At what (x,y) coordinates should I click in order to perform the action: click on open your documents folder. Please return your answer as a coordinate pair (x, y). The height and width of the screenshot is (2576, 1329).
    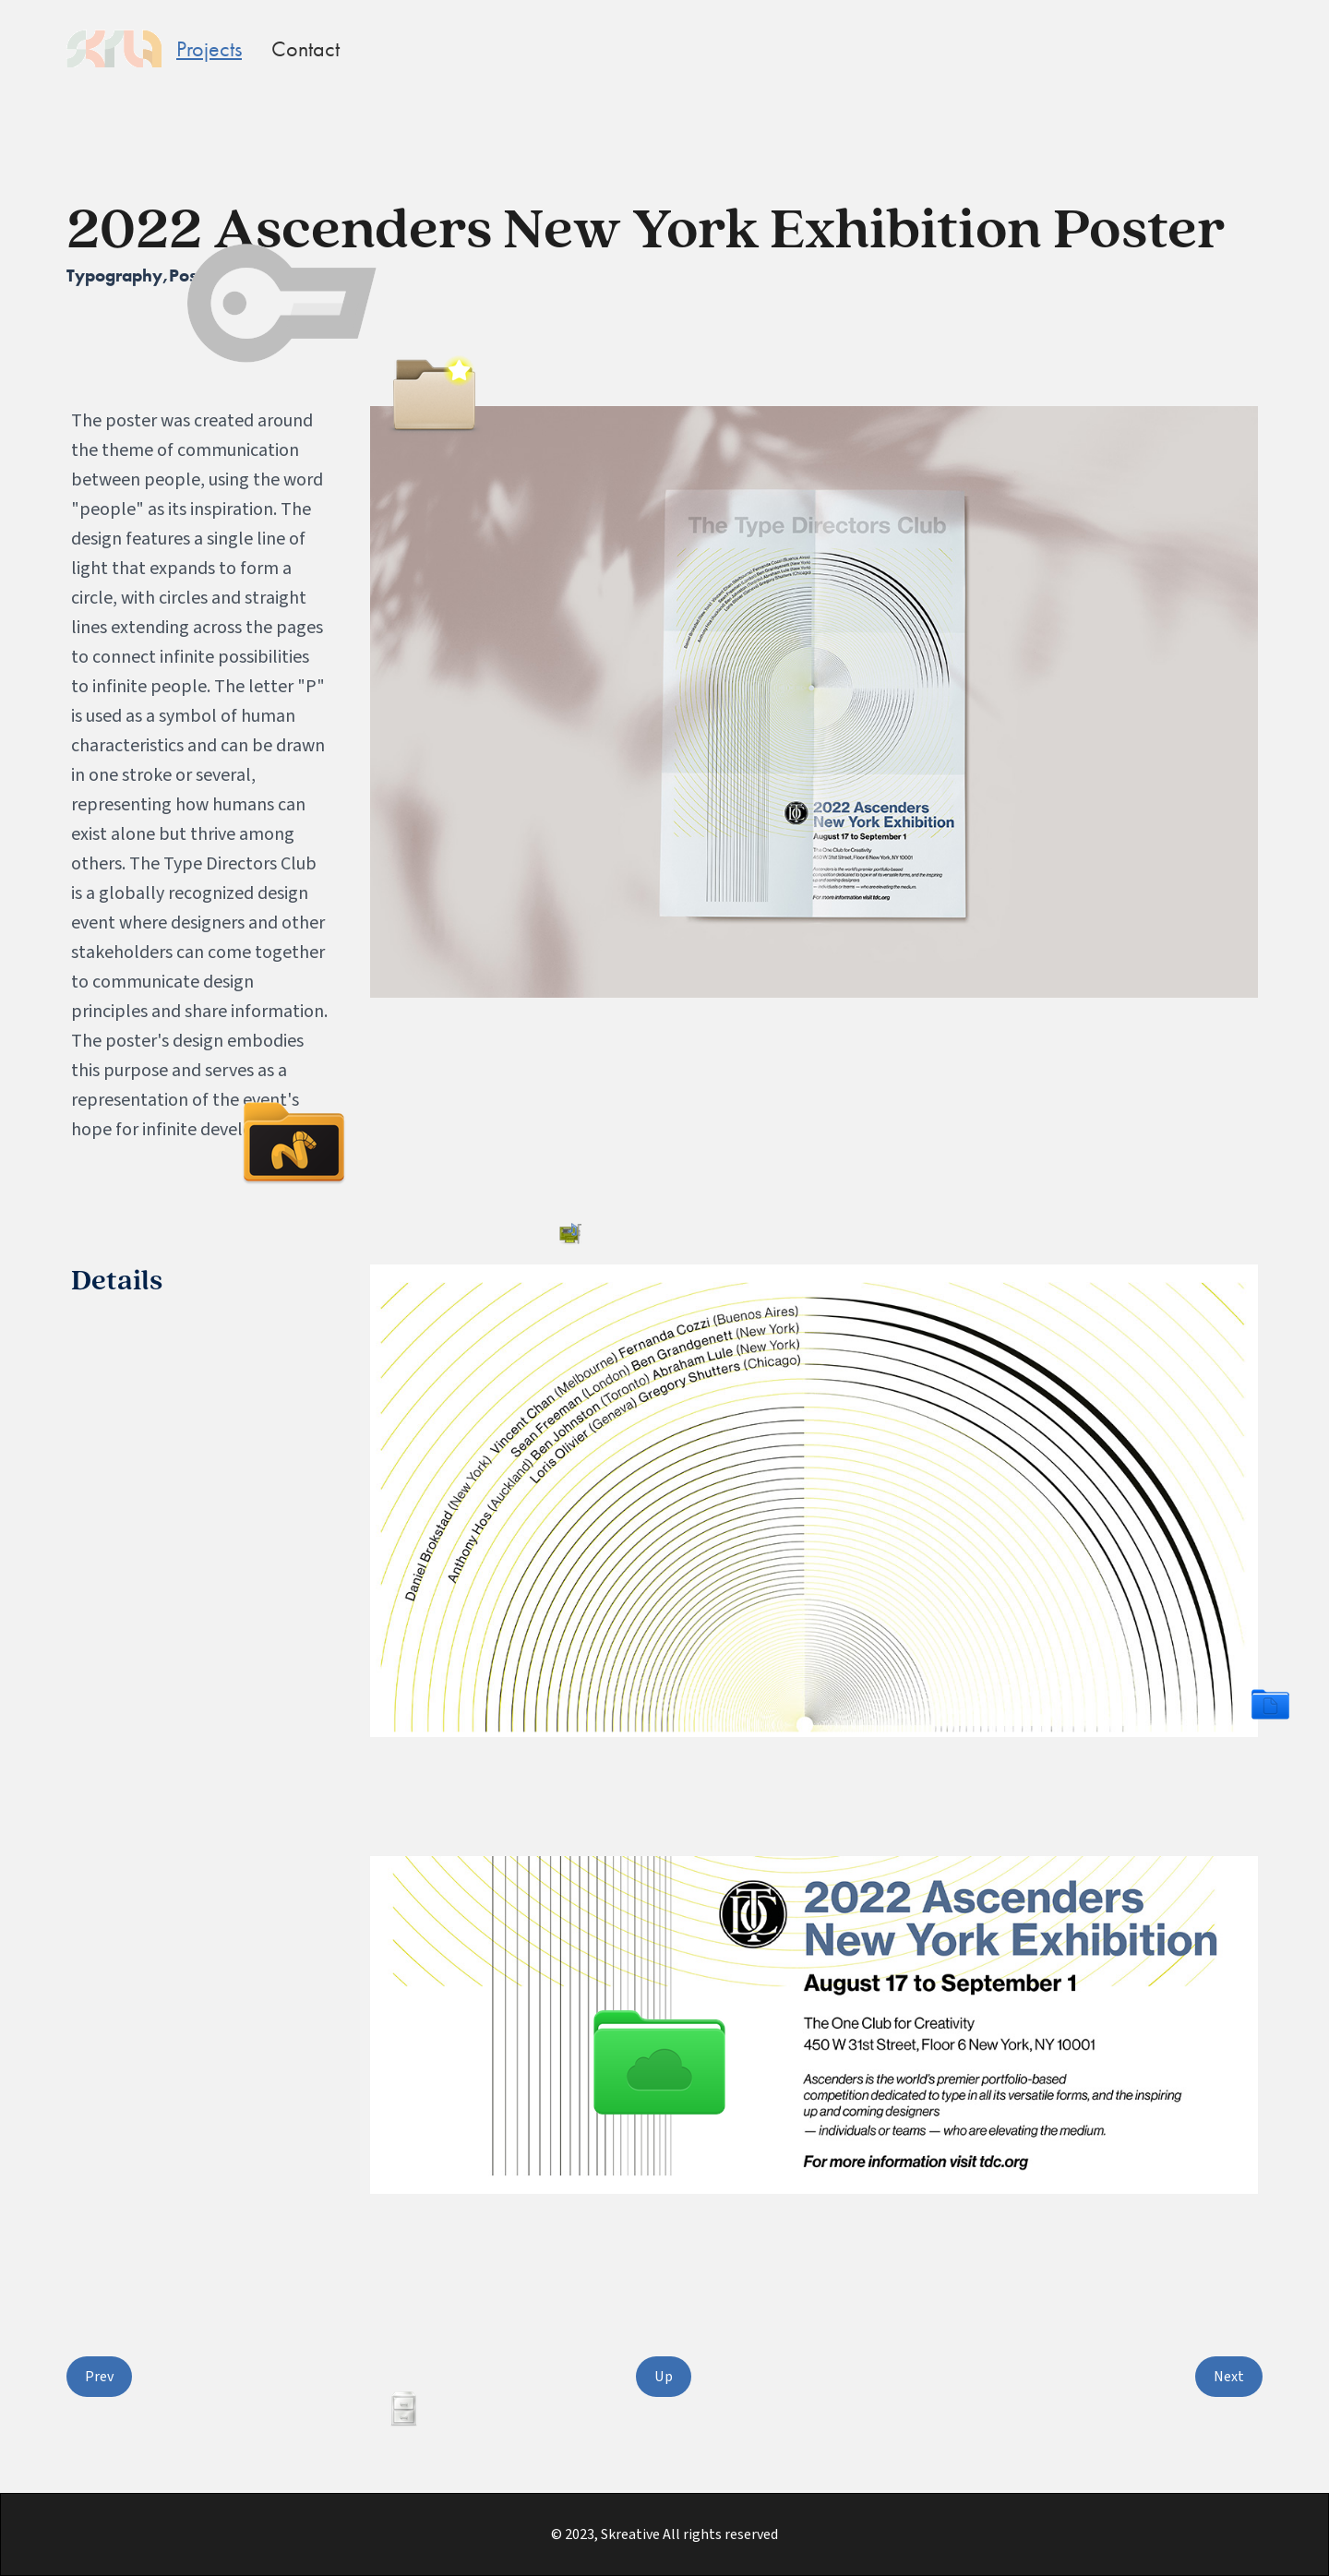
    Looking at the image, I should click on (1270, 1704).